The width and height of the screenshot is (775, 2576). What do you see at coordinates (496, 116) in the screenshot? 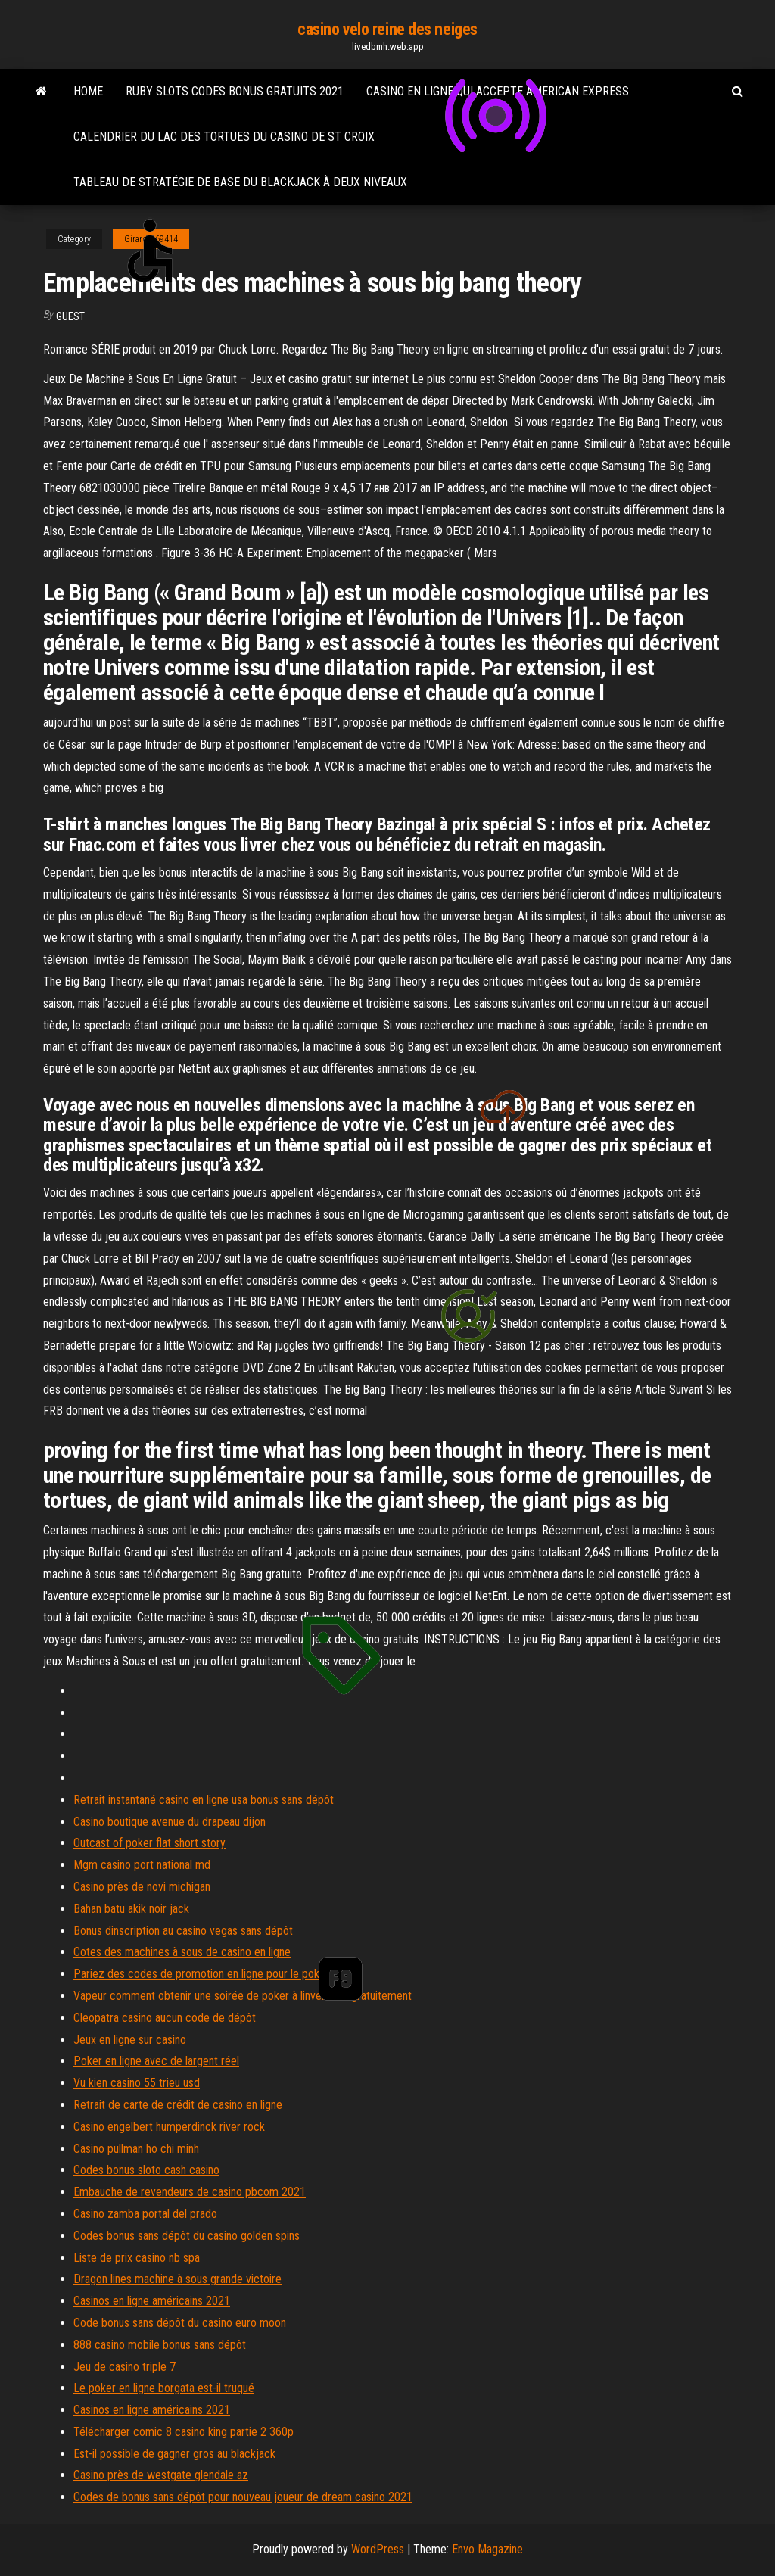
I see `start a live broadcast or stream` at bounding box center [496, 116].